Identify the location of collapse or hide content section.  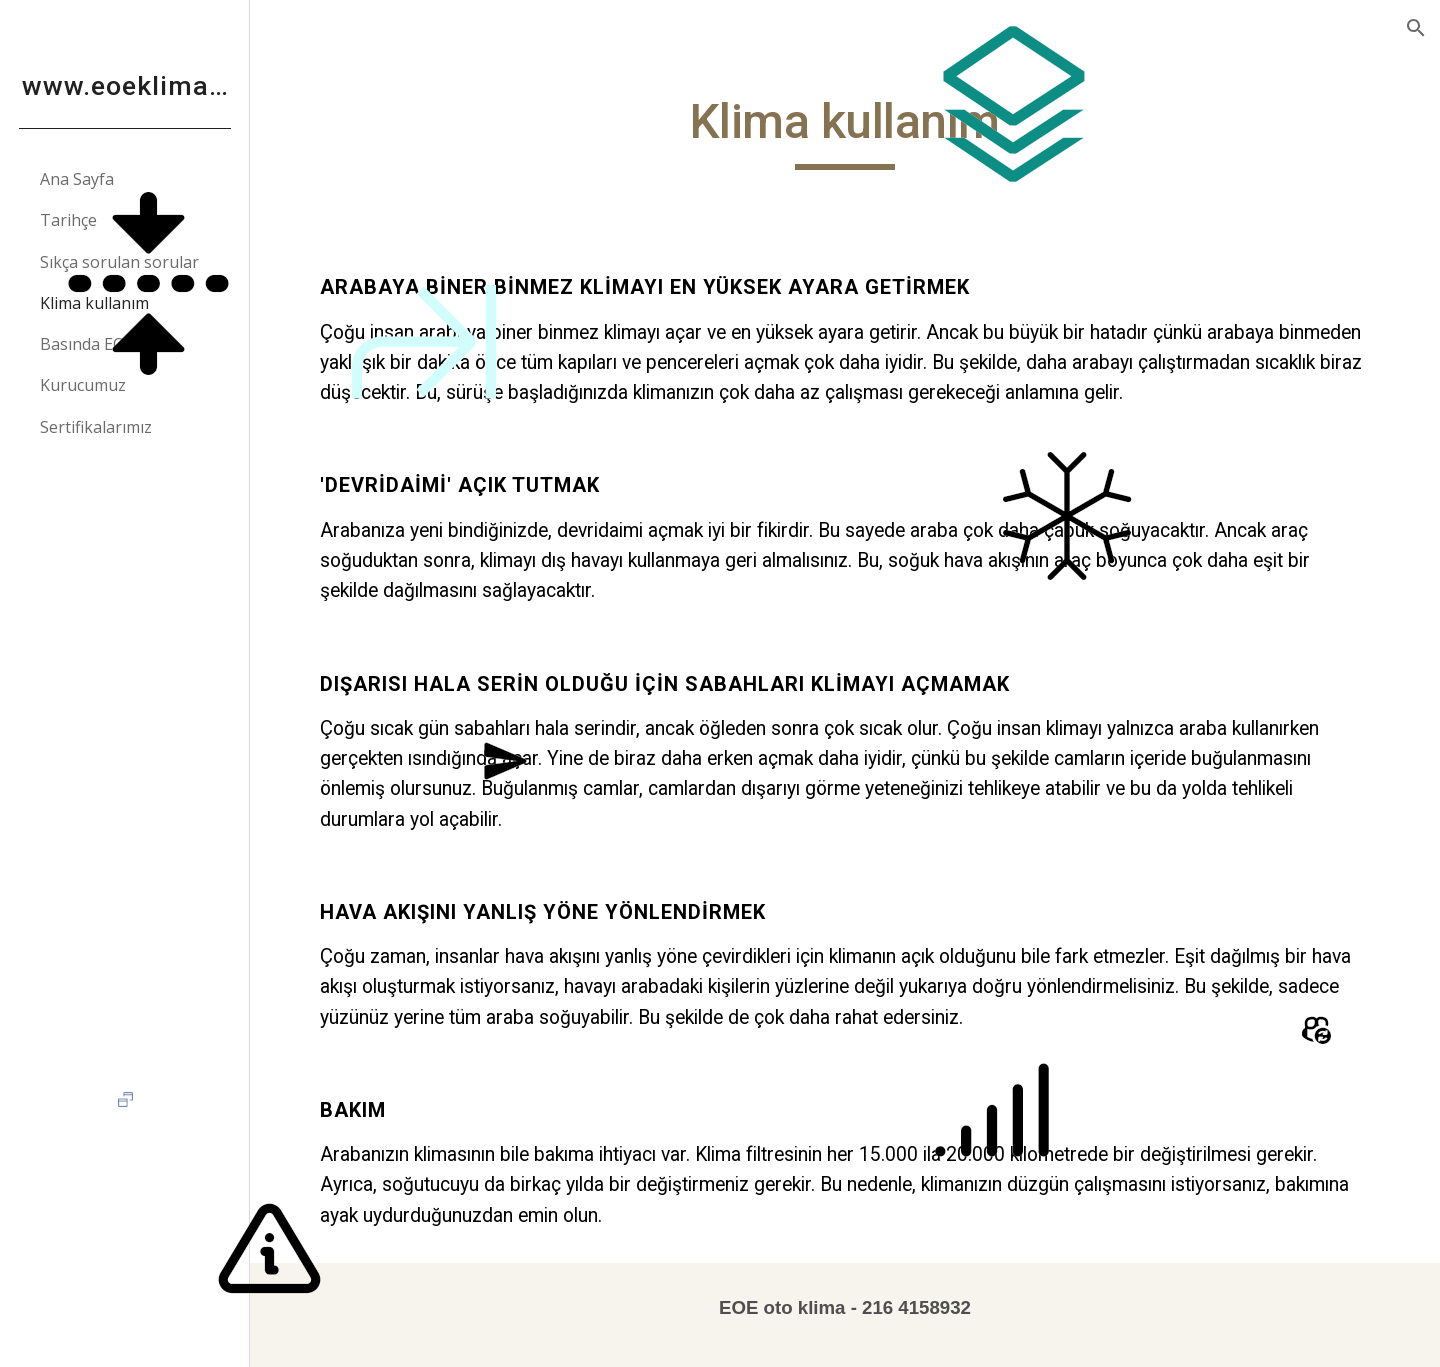
(148, 283).